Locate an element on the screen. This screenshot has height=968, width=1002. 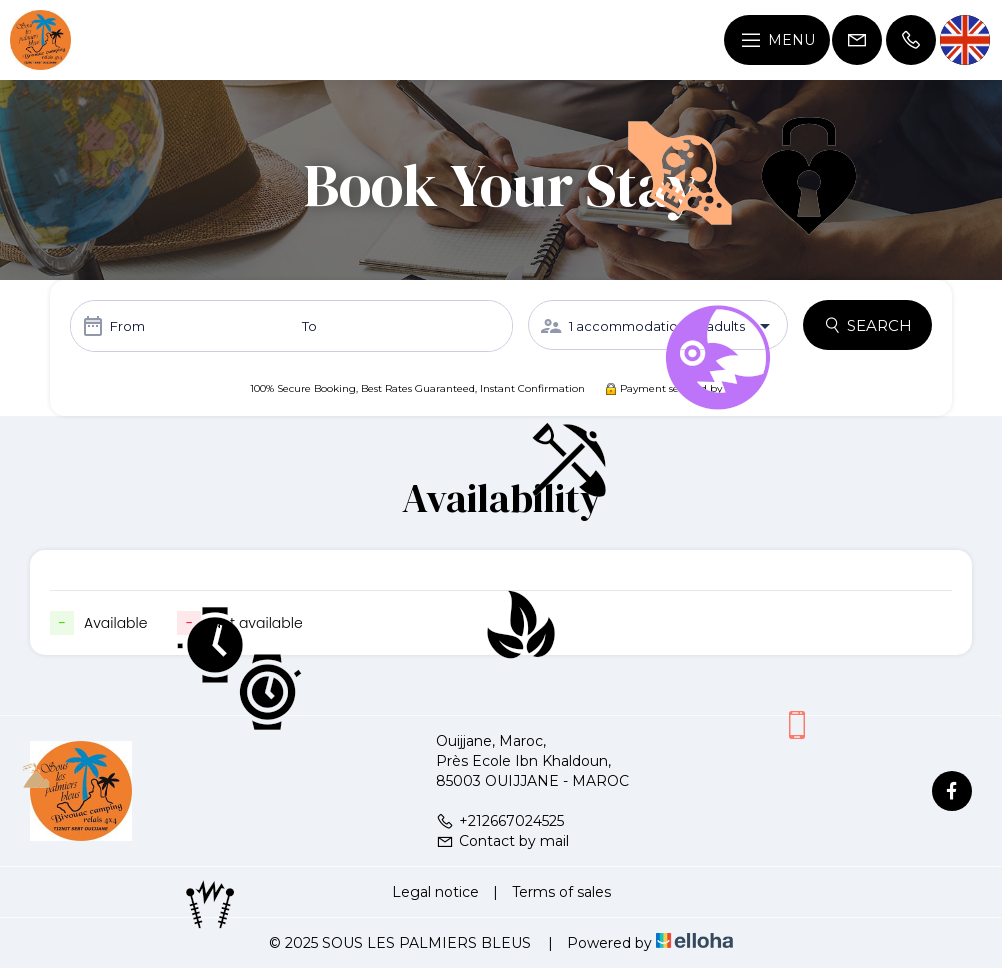
toggle dark mode or night theme is located at coordinates (718, 357).